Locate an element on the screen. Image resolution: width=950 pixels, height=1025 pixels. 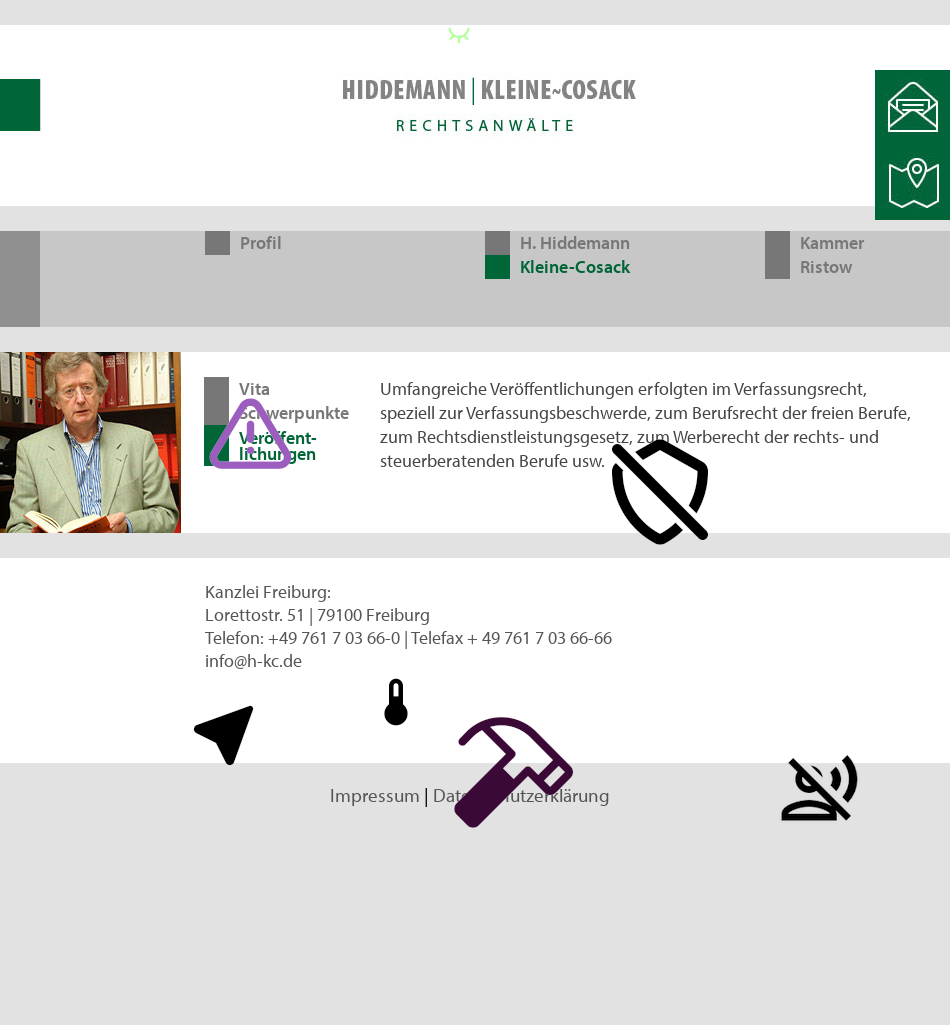
hide password or sensitive content is located at coordinates (459, 34).